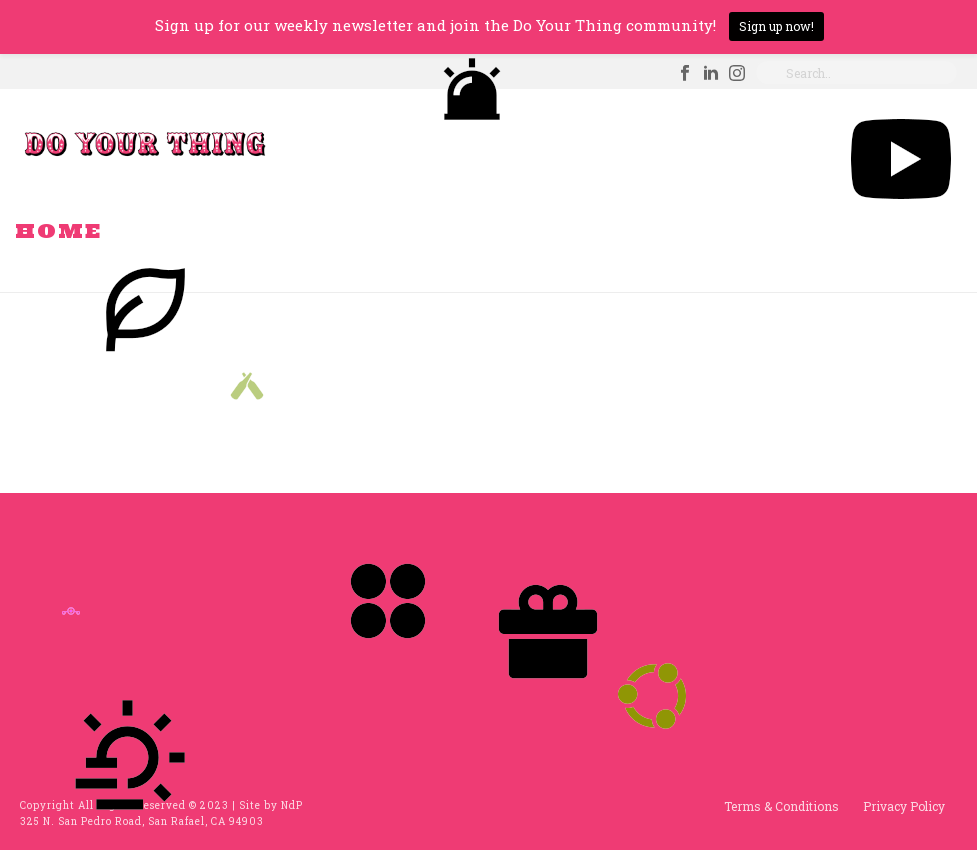  I want to click on lineageos logo, so click(71, 611).